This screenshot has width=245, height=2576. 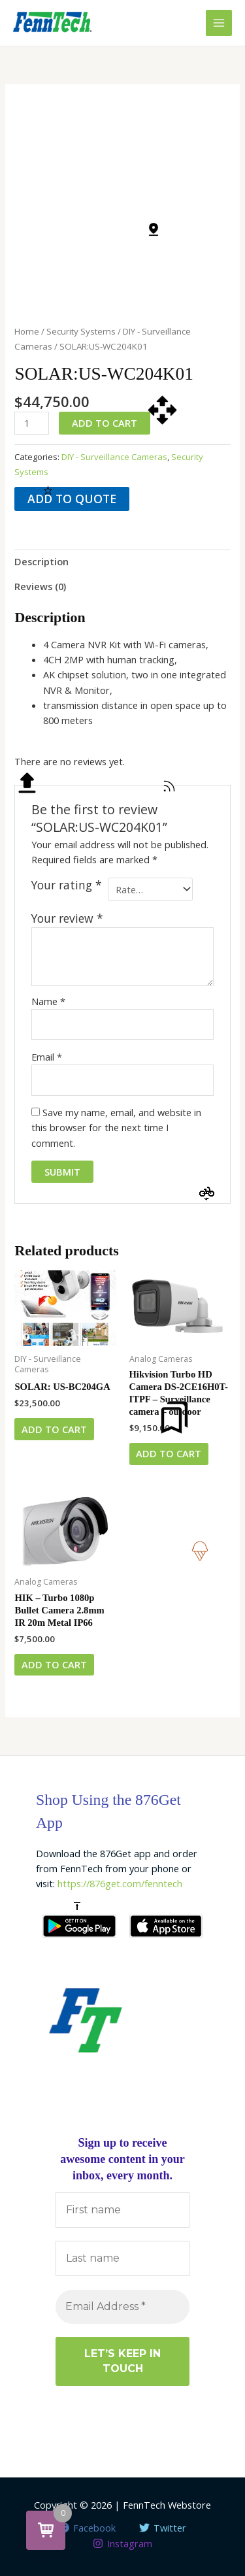 What do you see at coordinates (162, 410) in the screenshot?
I see `move or reposition an element` at bounding box center [162, 410].